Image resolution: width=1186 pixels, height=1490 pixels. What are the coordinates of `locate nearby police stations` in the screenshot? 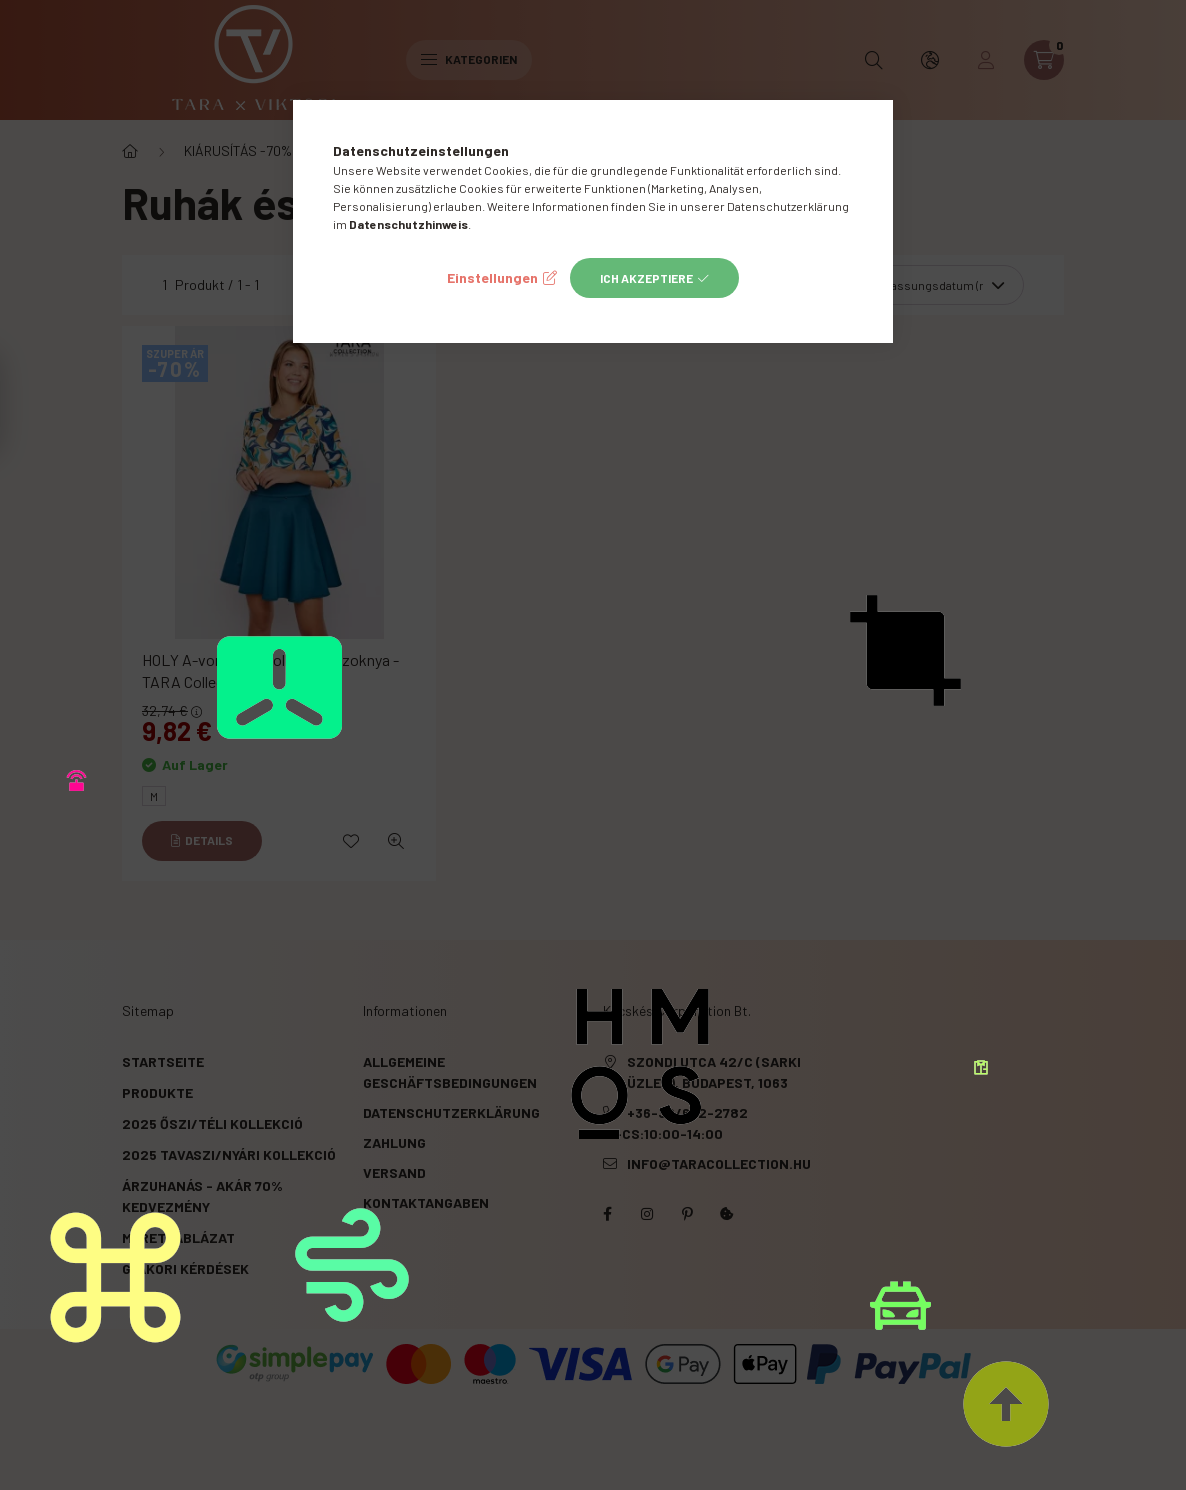 It's located at (900, 1304).